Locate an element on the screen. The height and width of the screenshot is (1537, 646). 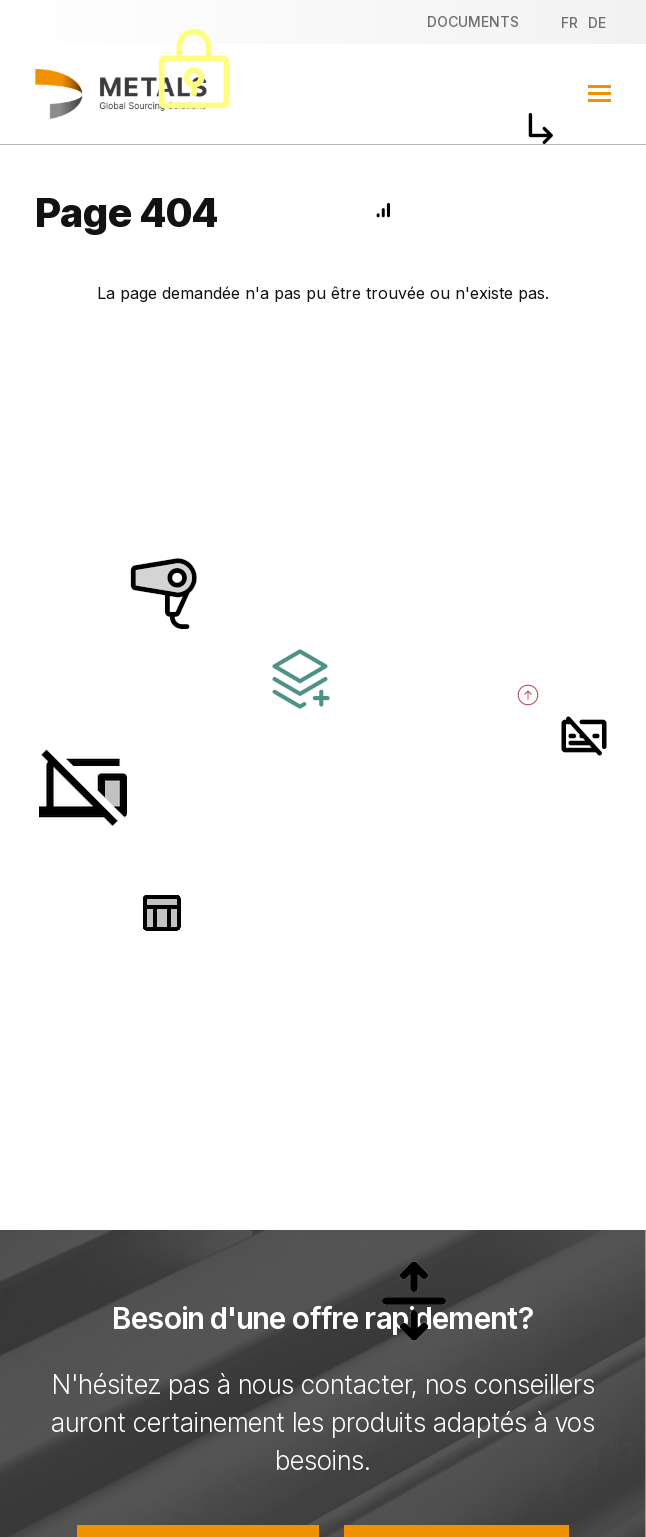
device linking is disabled or unavailable is located at coordinates (83, 788).